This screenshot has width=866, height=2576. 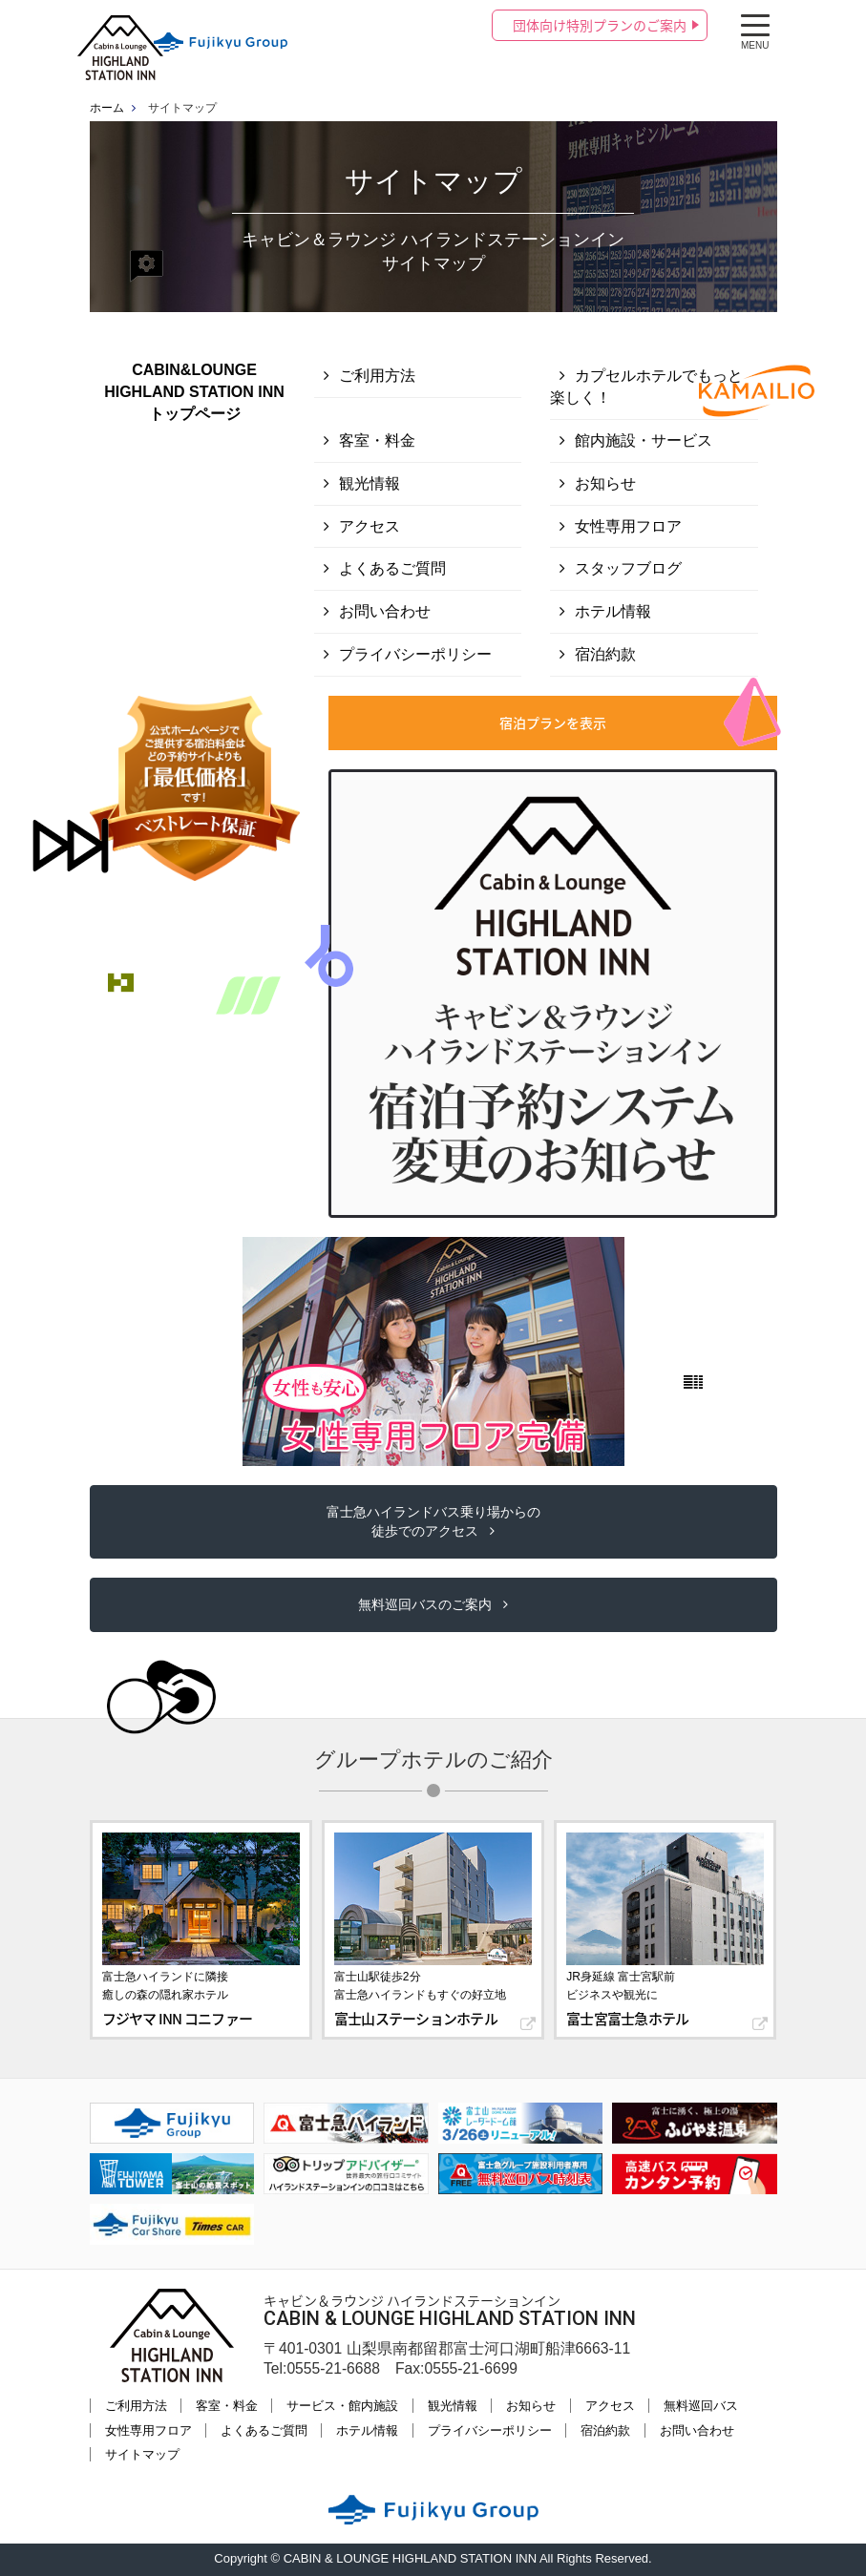 What do you see at coordinates (248, 995) in the screenshot?
I see `meilisearch search engine logo` at bounding box center [248, 995].